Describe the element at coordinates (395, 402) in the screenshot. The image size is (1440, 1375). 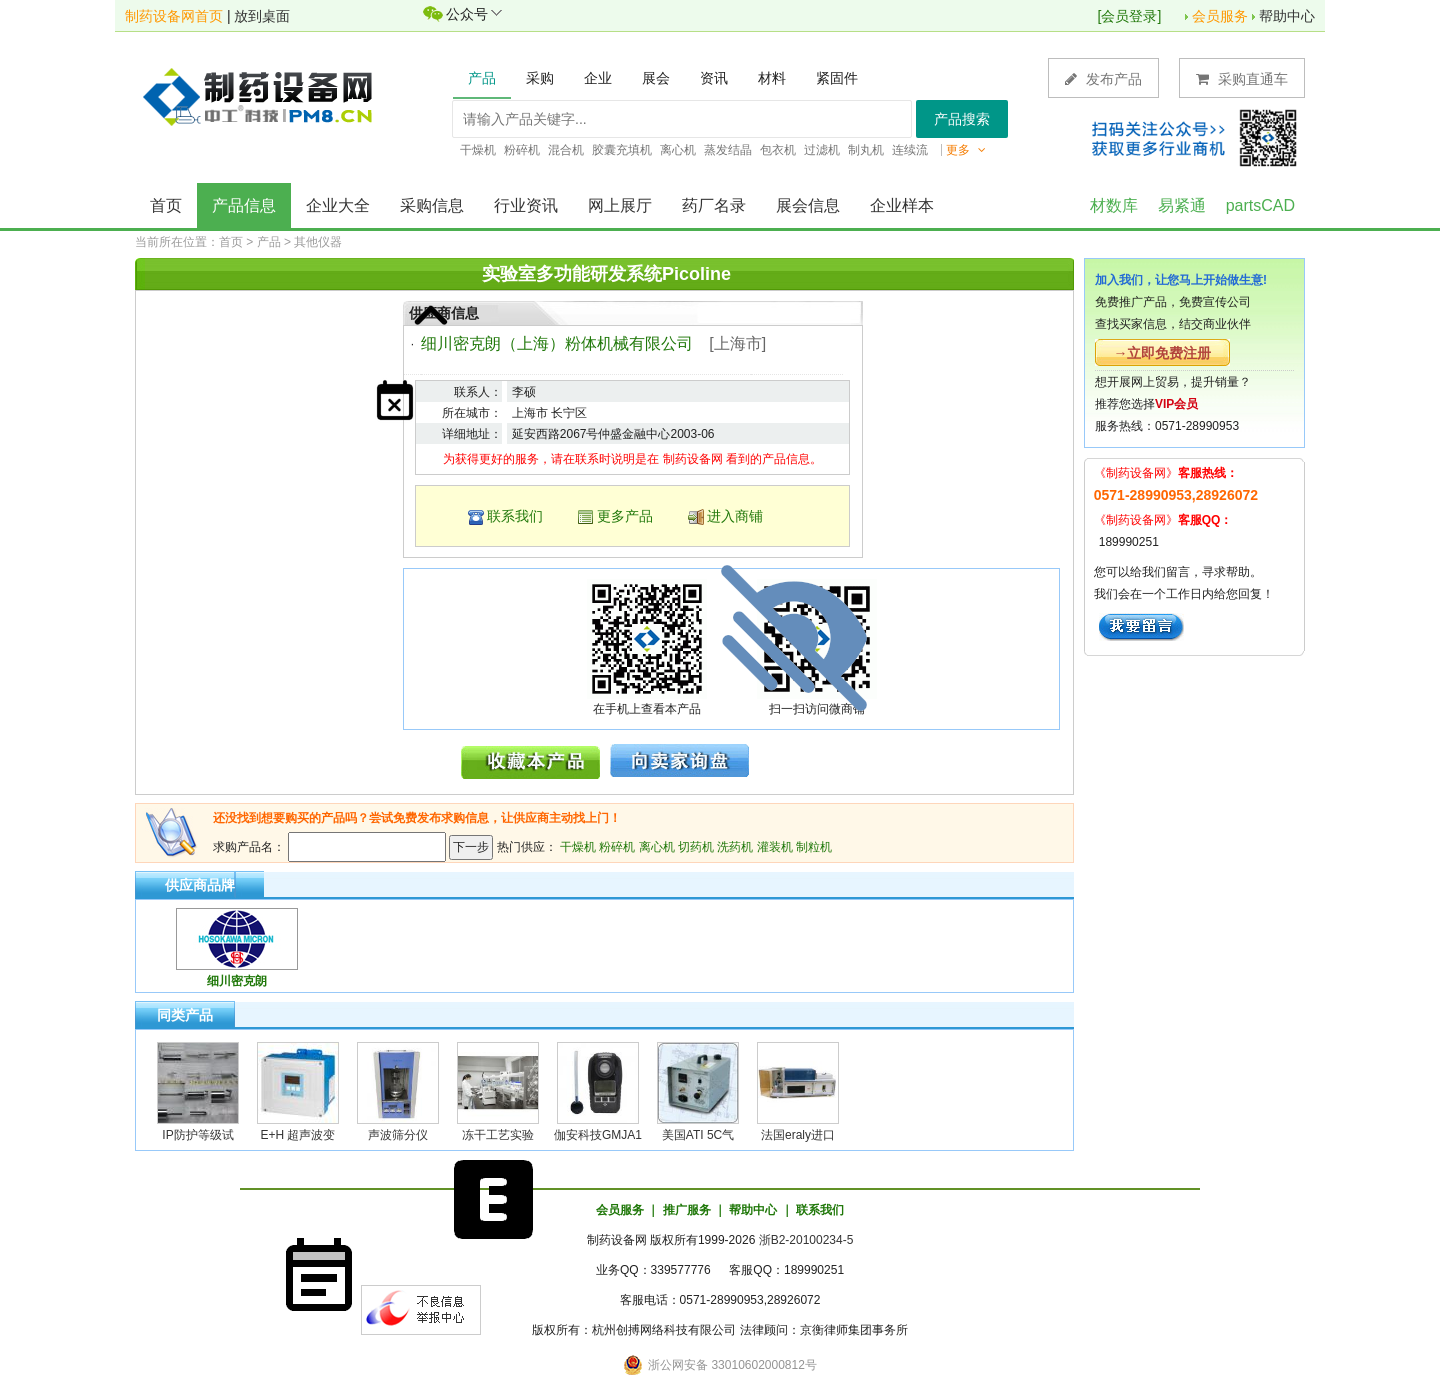
I see `a cancelled or unavailable calendar event` at that location.